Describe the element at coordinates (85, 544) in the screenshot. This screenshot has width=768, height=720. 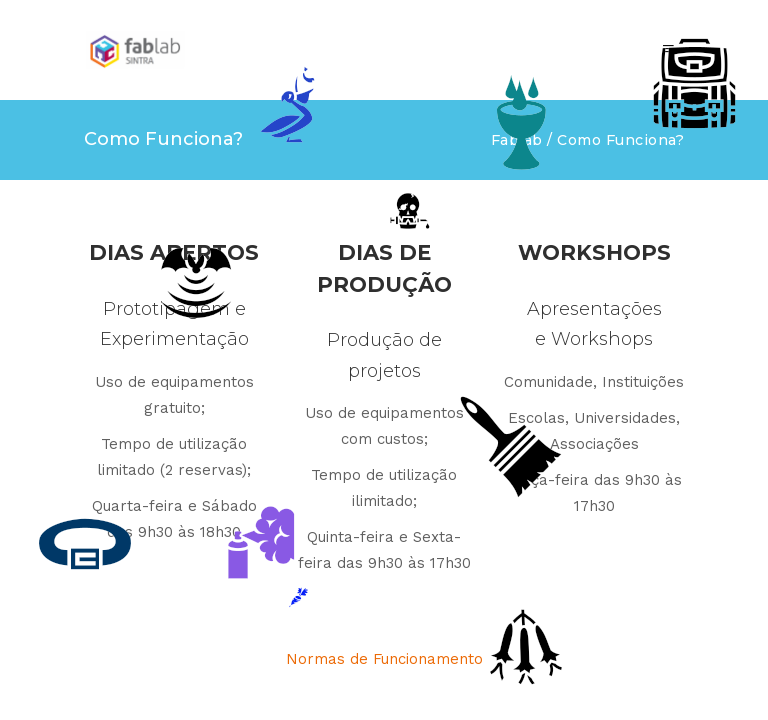
I see `equip or manage belt accessory` at that location.